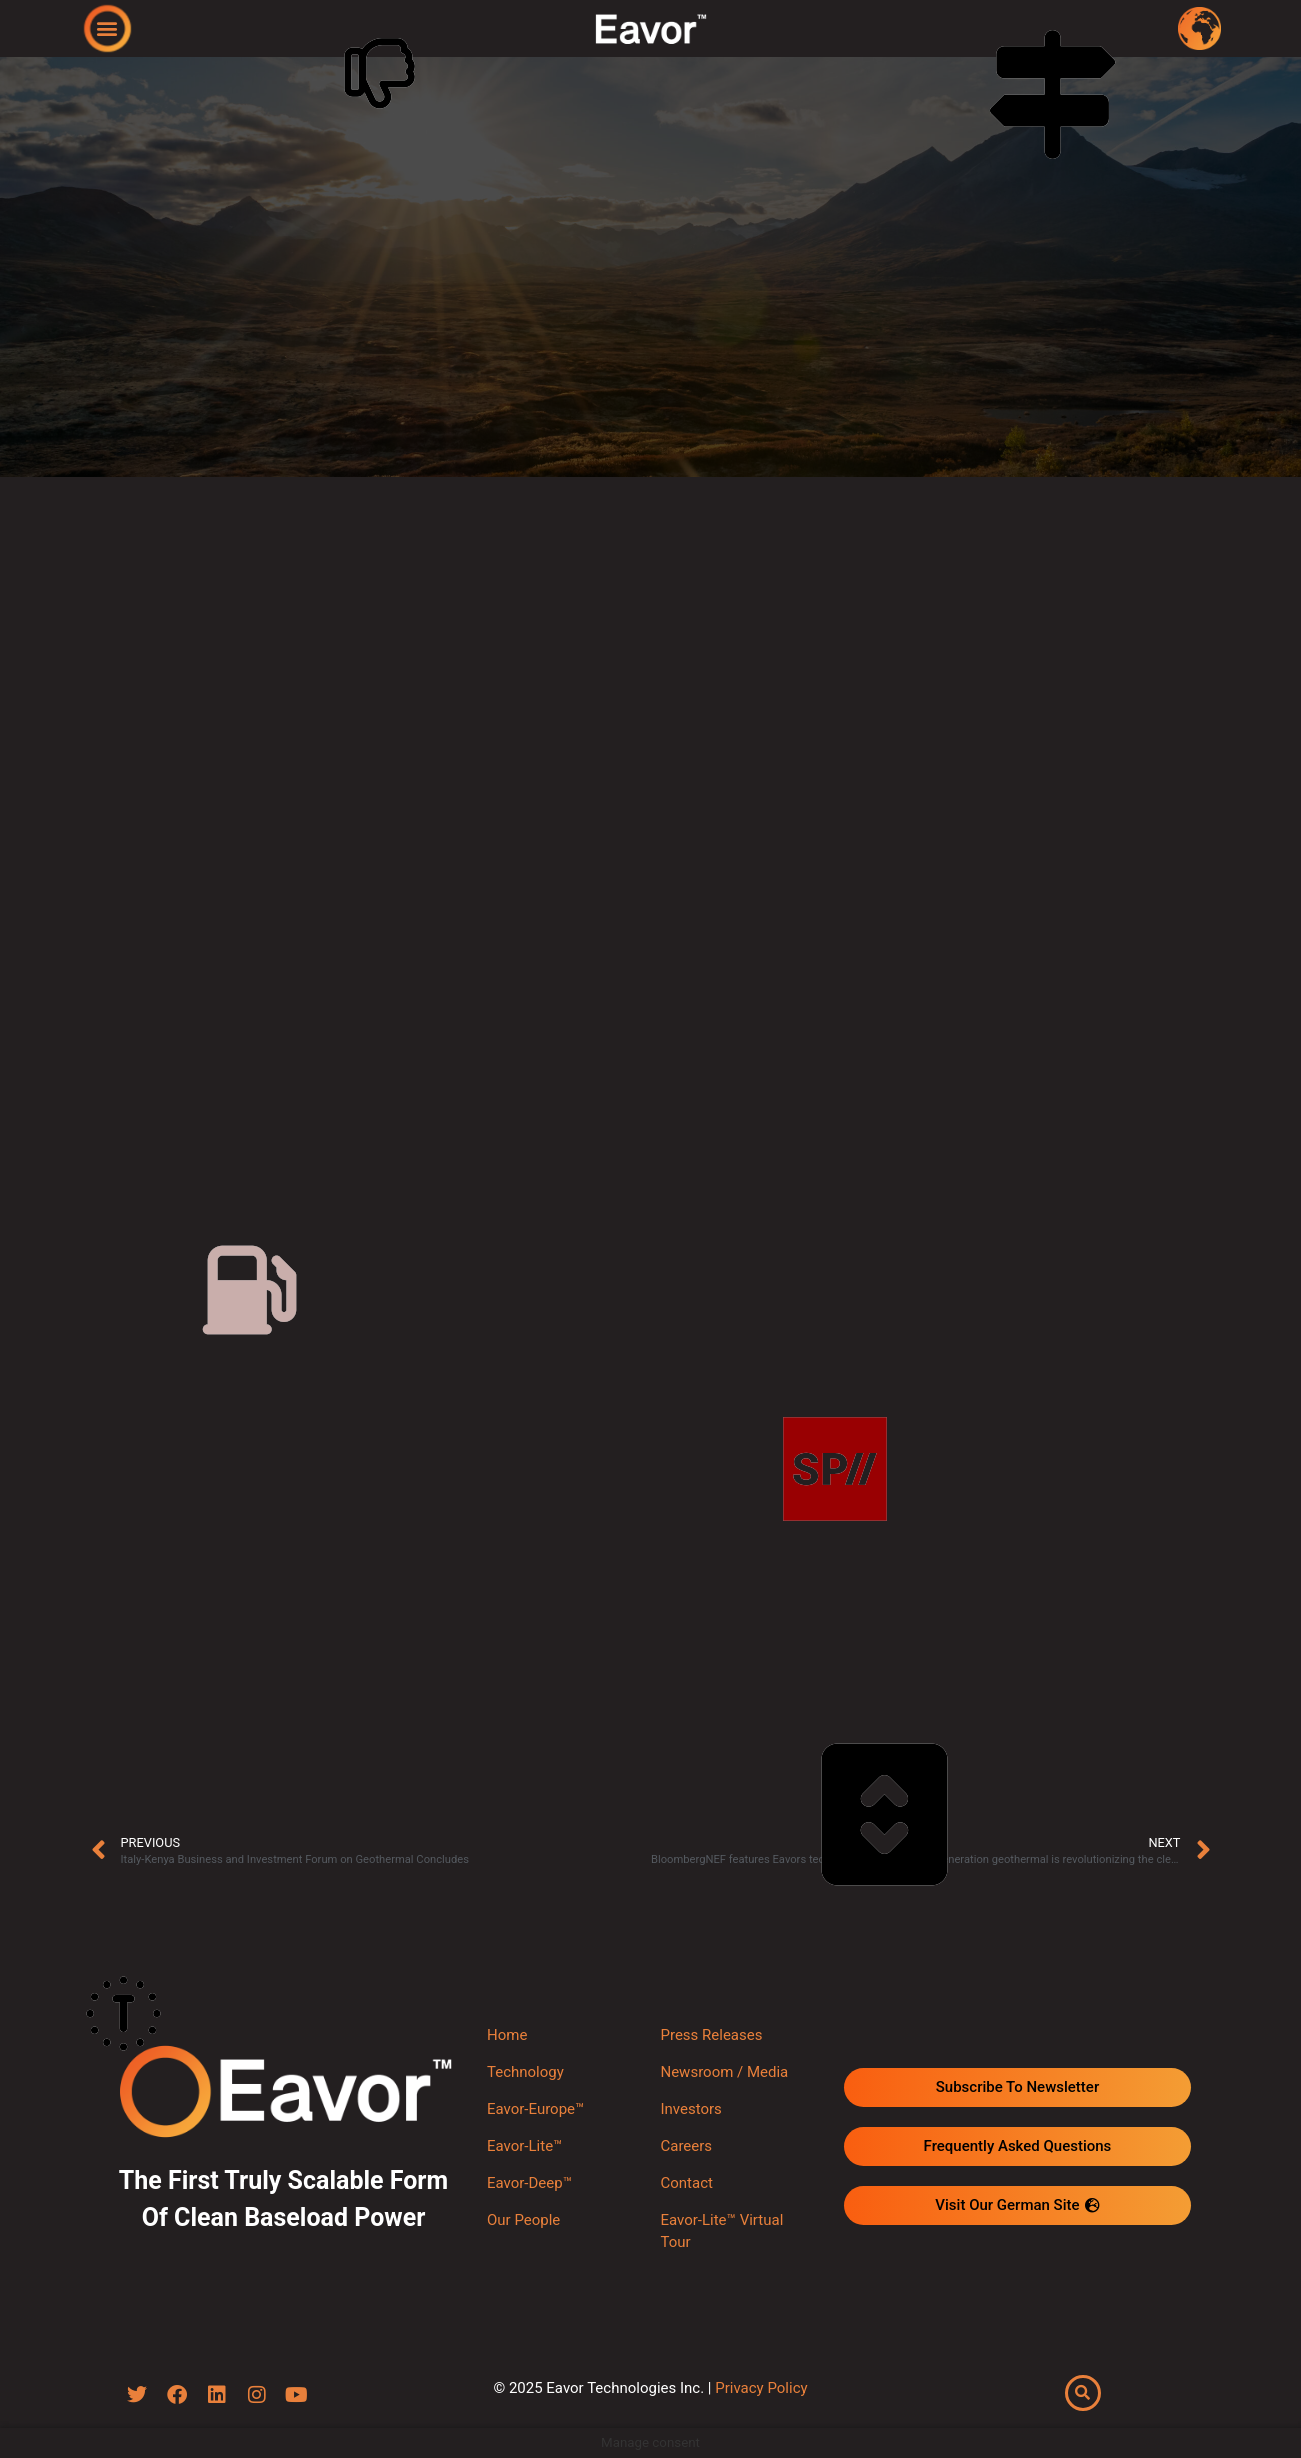 This screenshot has width=1301, height=2458. Describe the element at coordinates (1052, 94) in the screenshot. I see `navigate to directions or wayfinding` at that location.